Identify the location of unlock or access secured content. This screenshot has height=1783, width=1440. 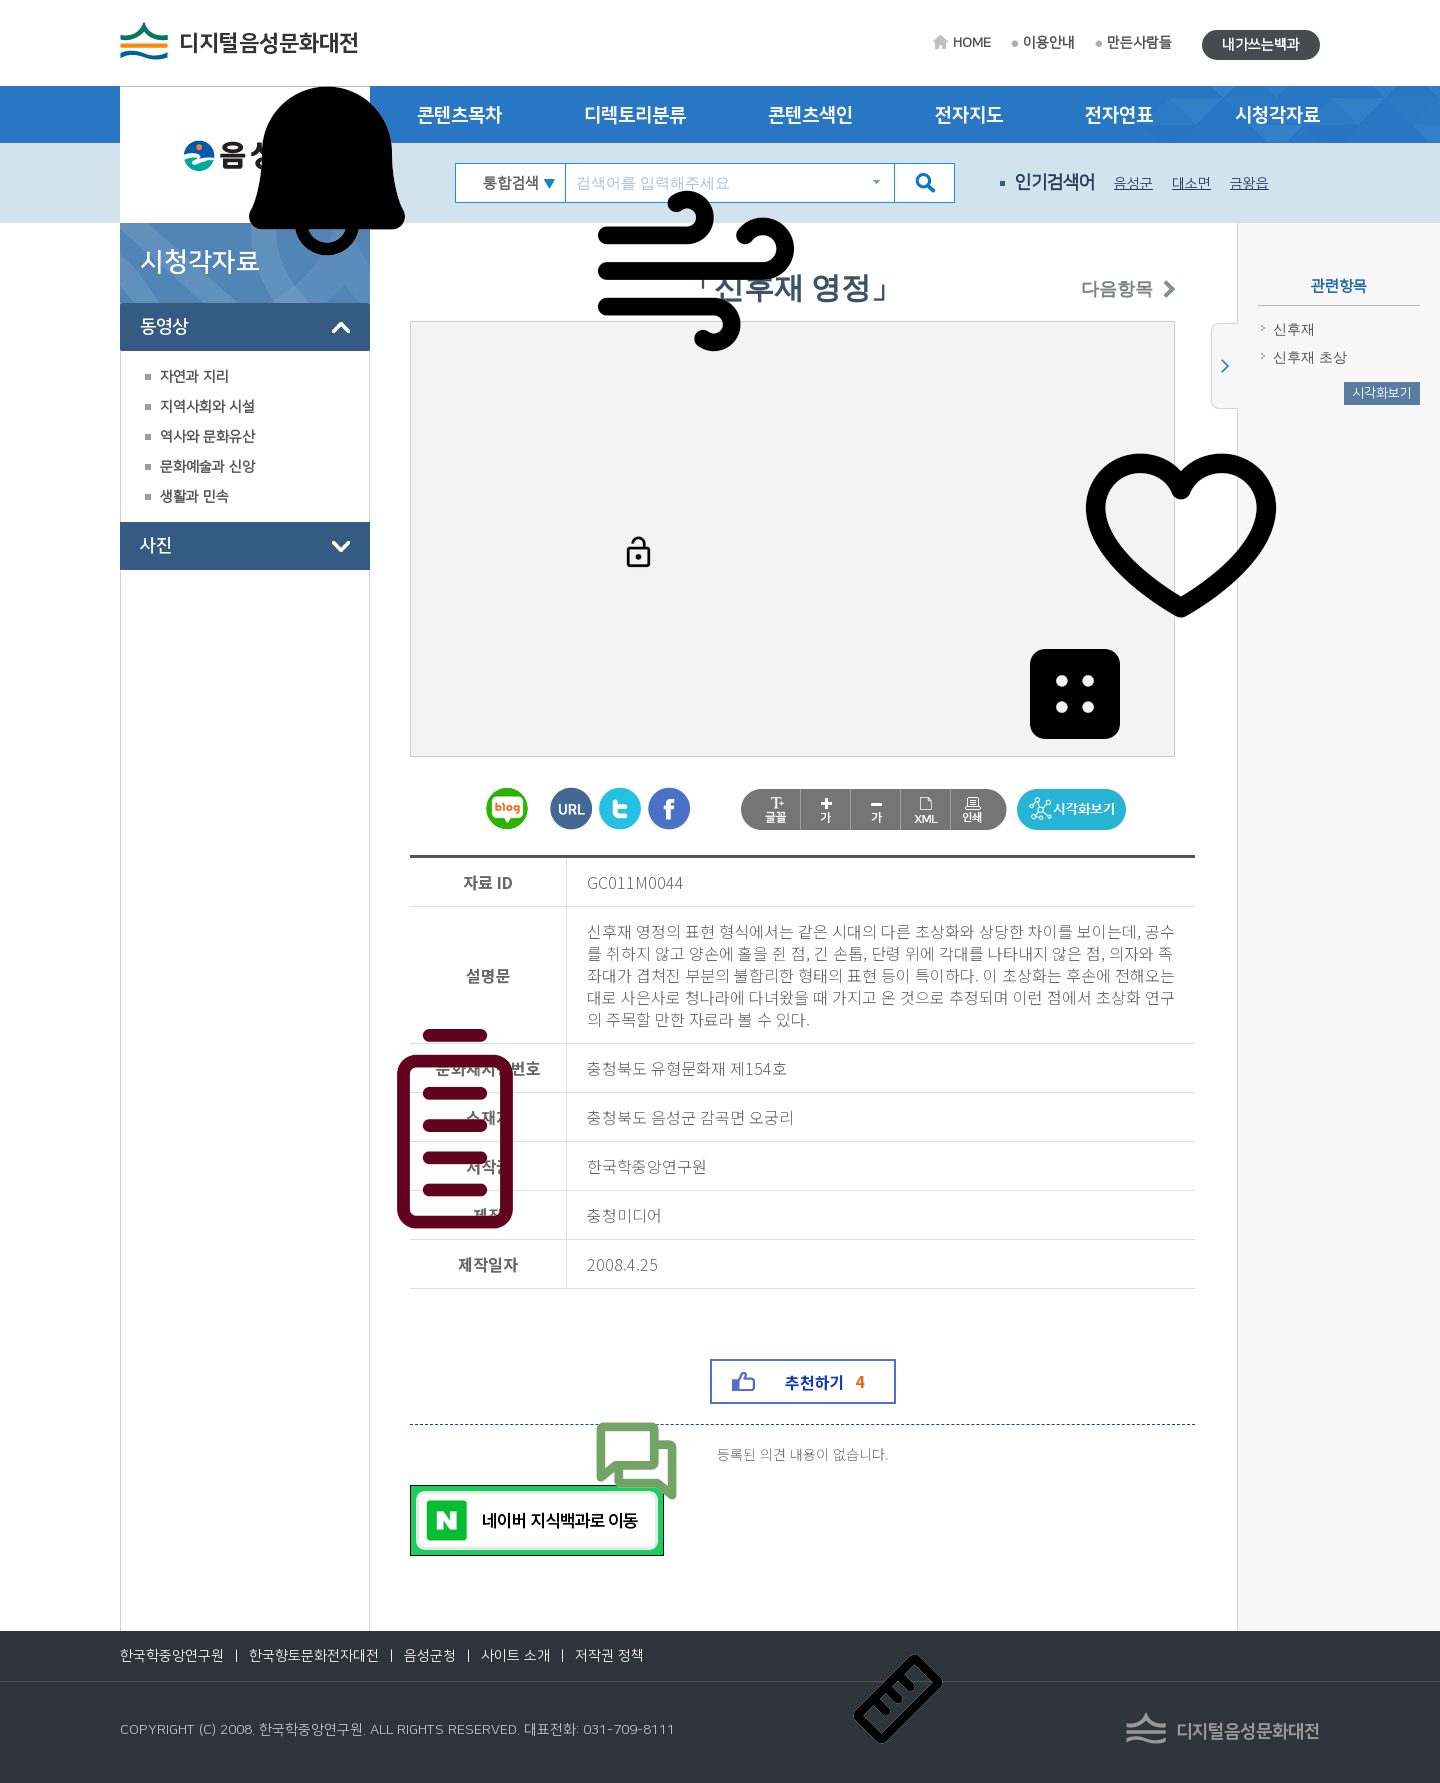
(638, 552).